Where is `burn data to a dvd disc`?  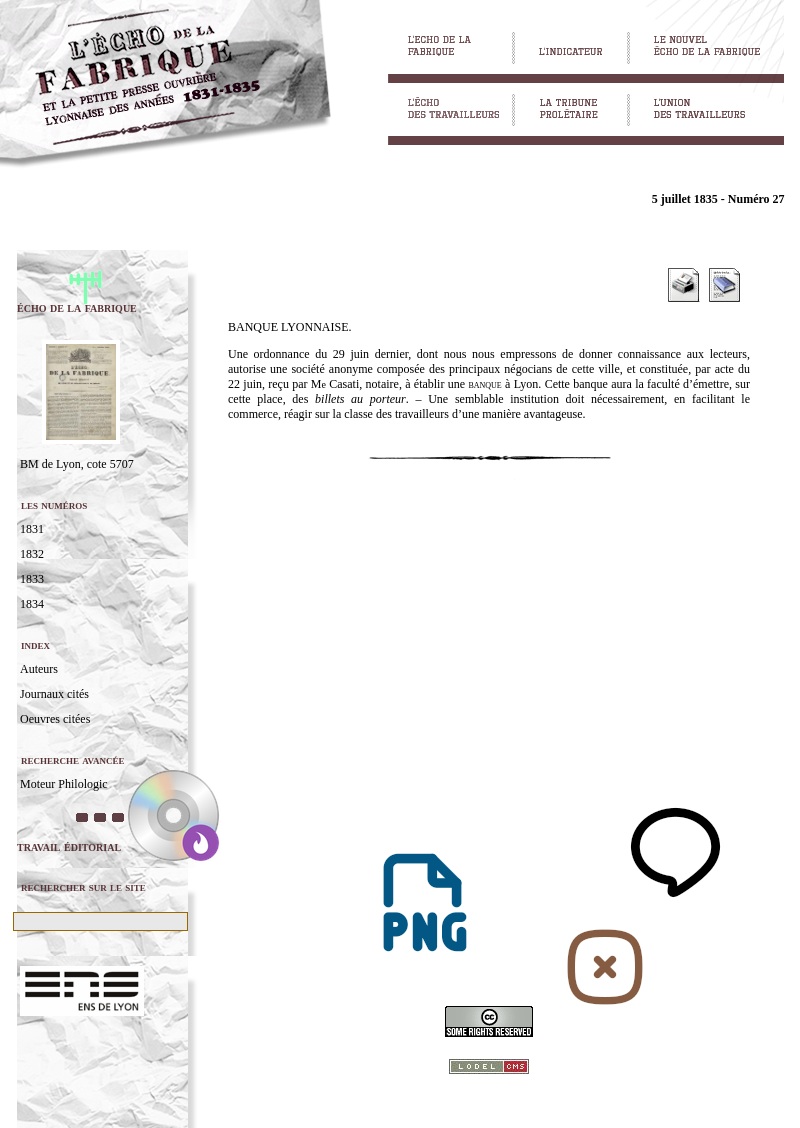
burn data to a dvd disc is located at coordinates (173, 815).